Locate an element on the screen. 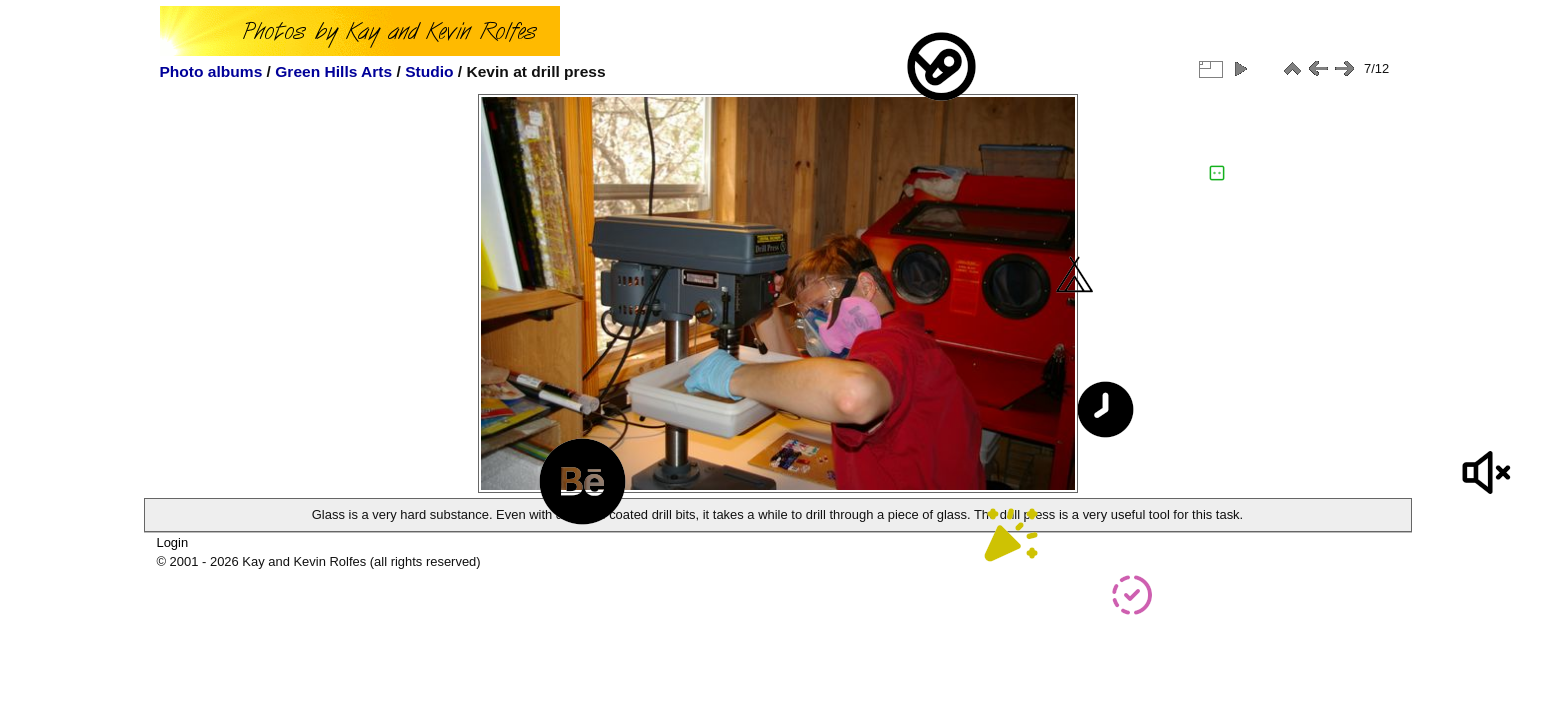  mute audio is located at coordinates (1485, 472).